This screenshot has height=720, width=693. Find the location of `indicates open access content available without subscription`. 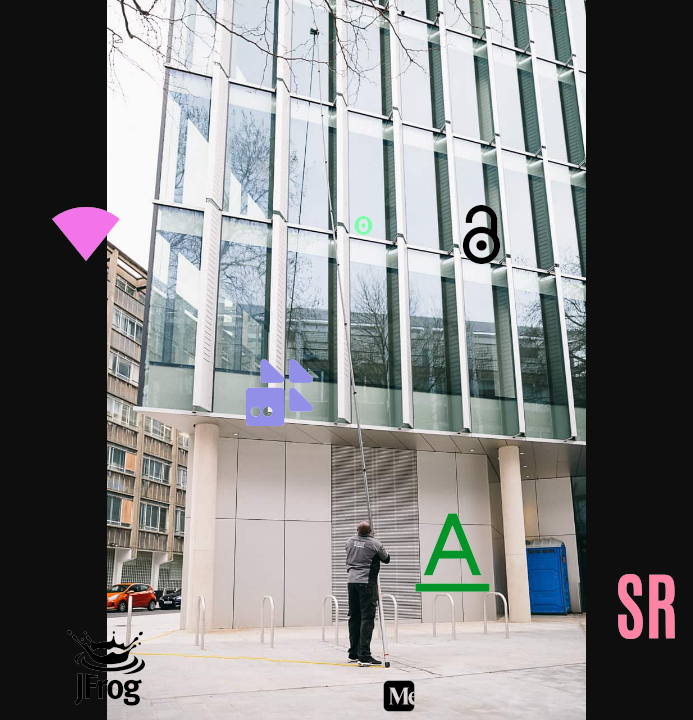

indicates open access content available without subscription is located at coordinates (481, 234).